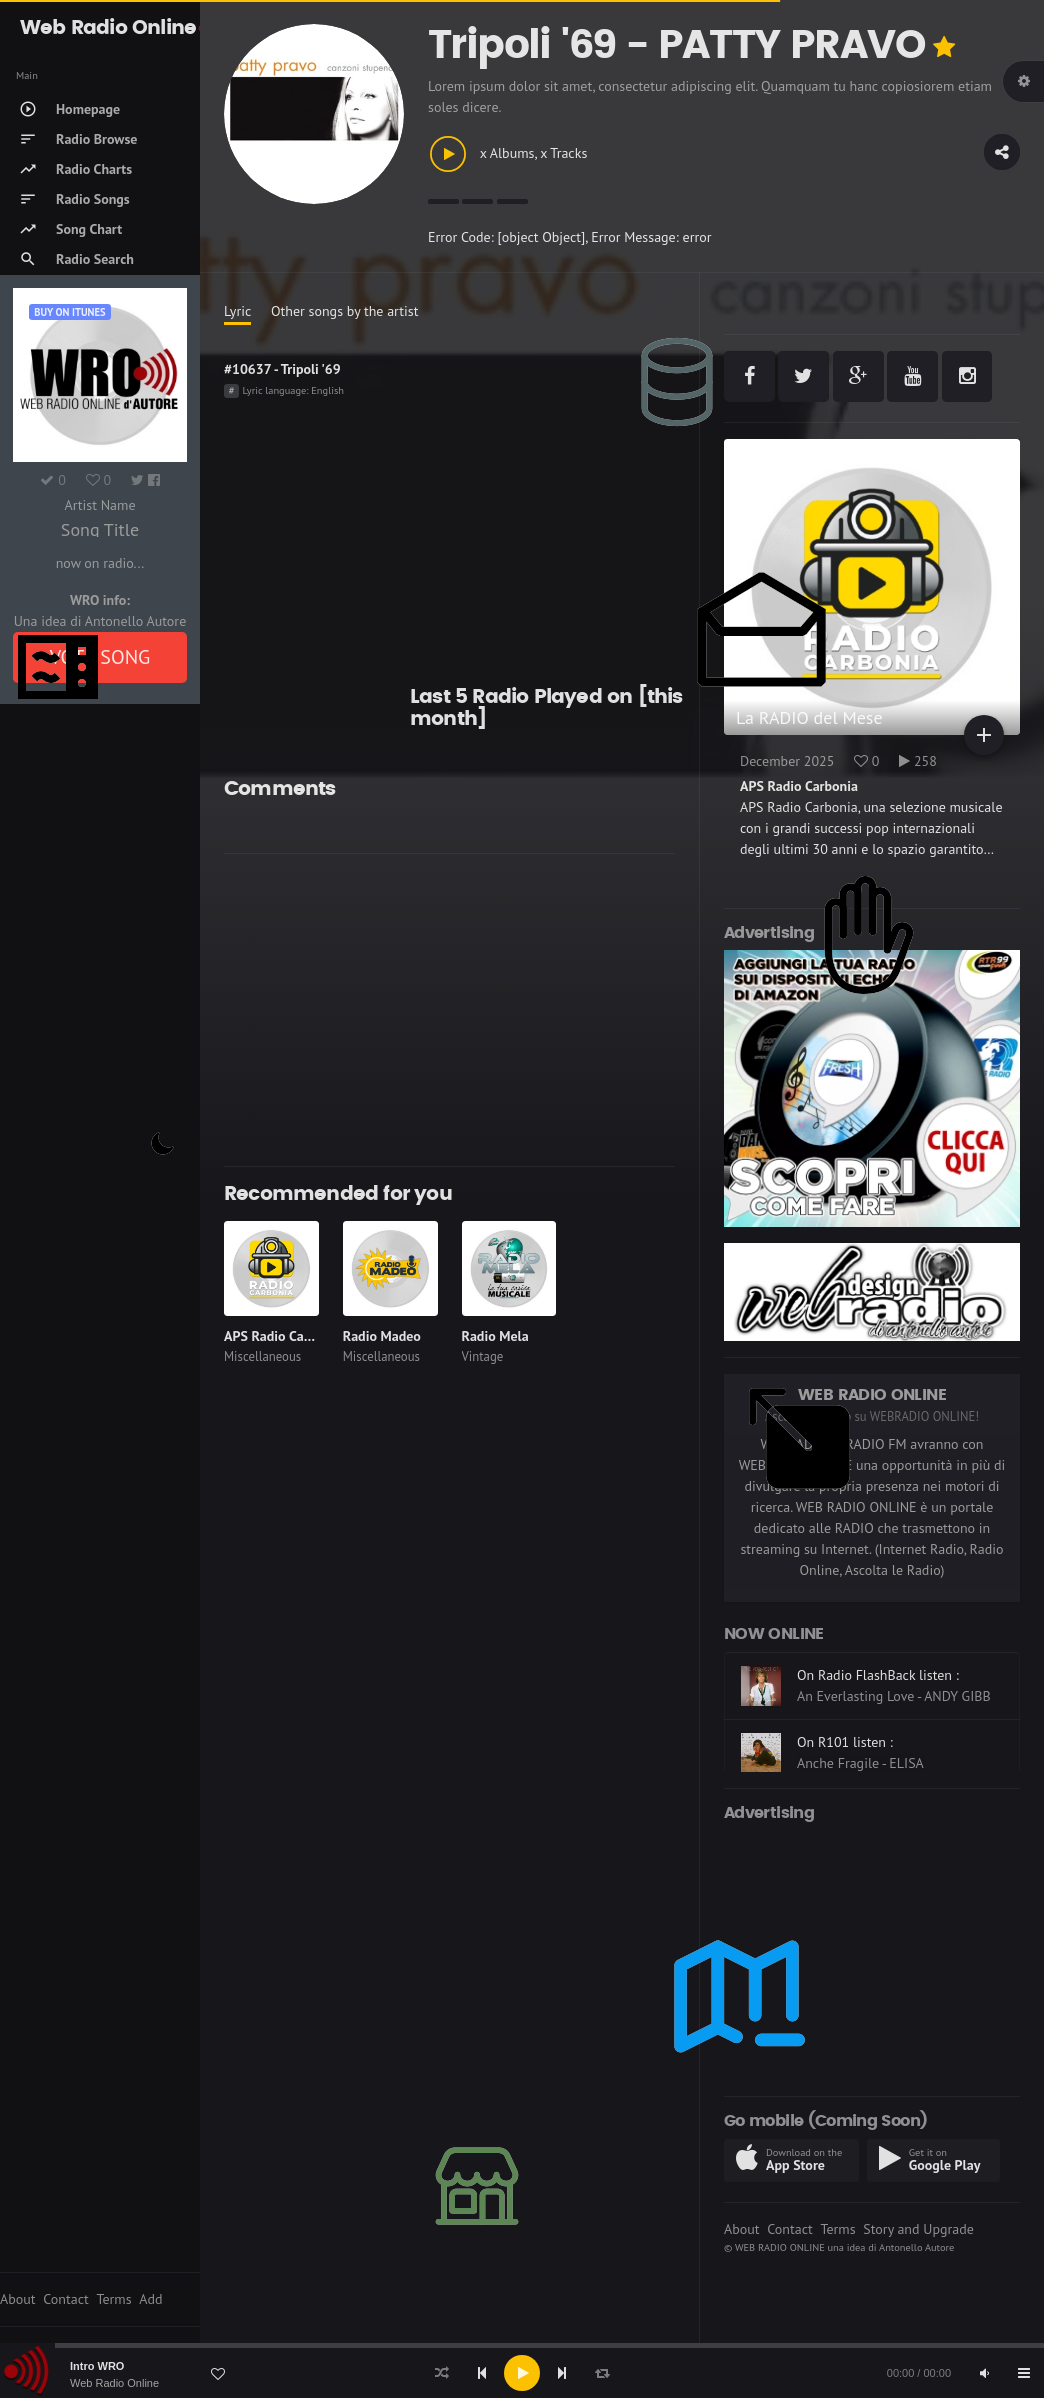 This screenshot has height=2398, width=1044. Describe the element at coordinates (162, 1143) in the screenshot. I see `toggle dark mode` at that location.